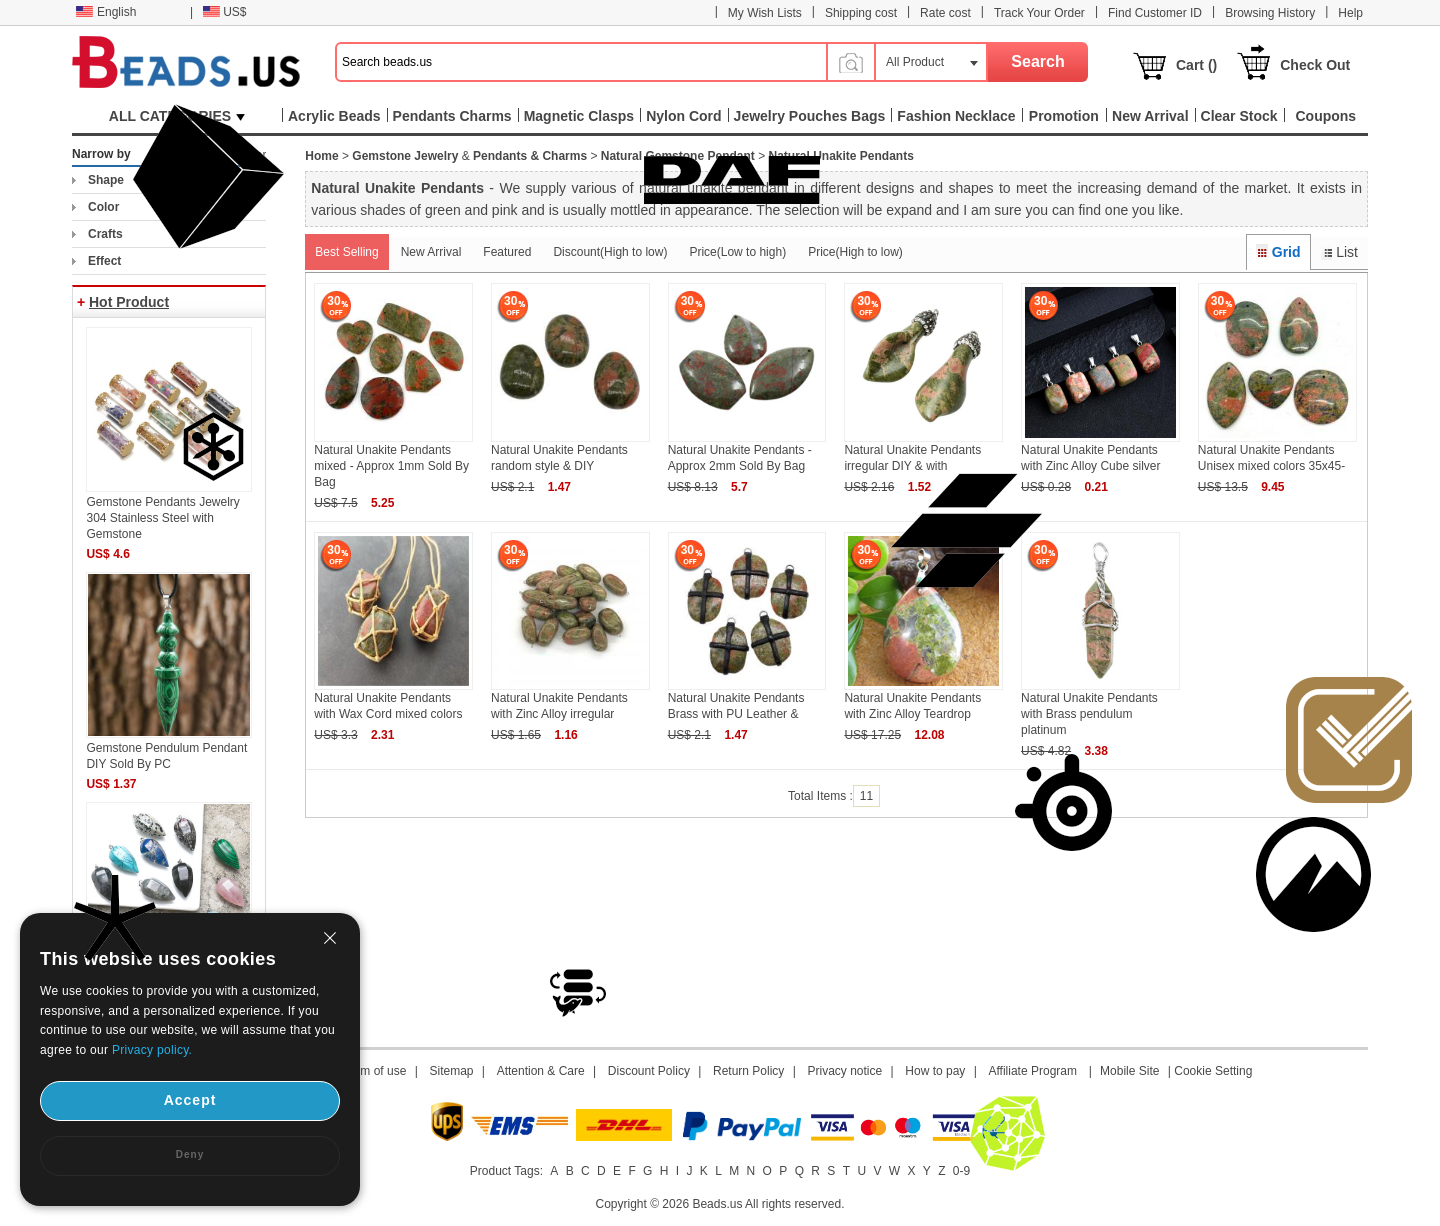  I want to click on stencil brand logo, so click(966, 530).